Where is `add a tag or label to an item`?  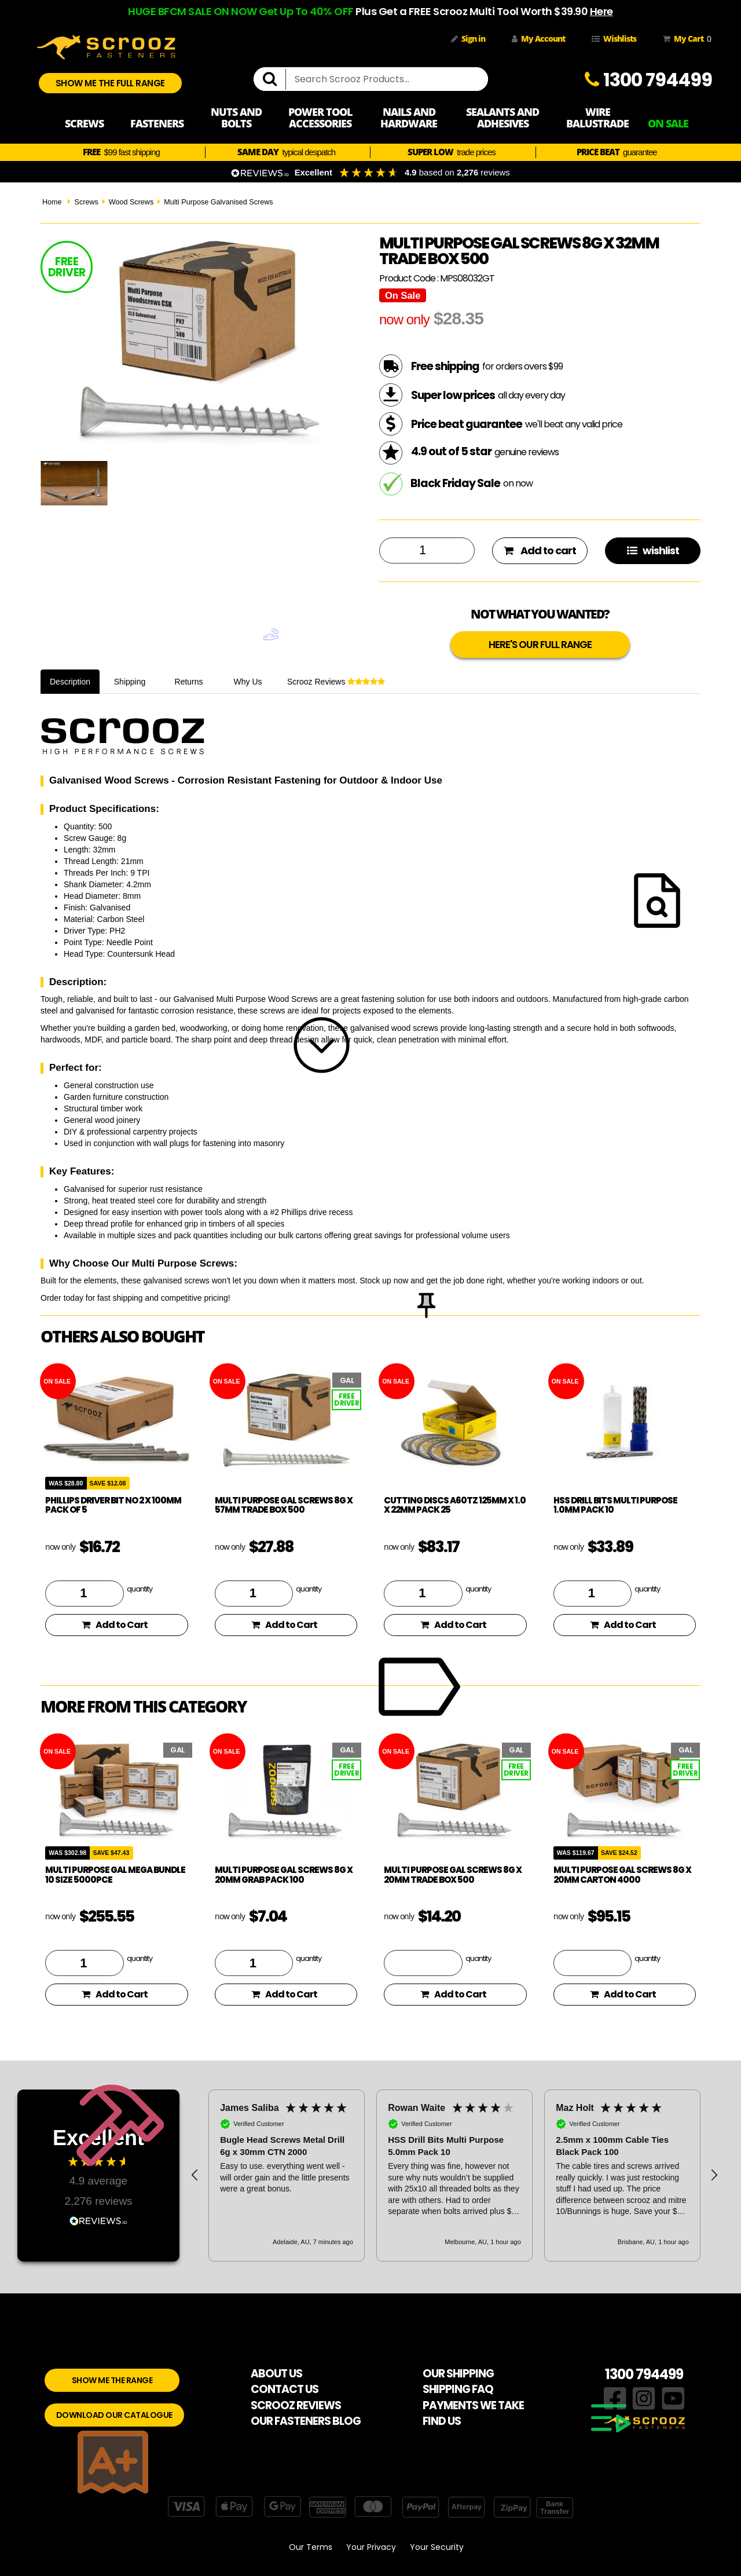 add a tag or label to an item is located at coordinates (416, 1686).